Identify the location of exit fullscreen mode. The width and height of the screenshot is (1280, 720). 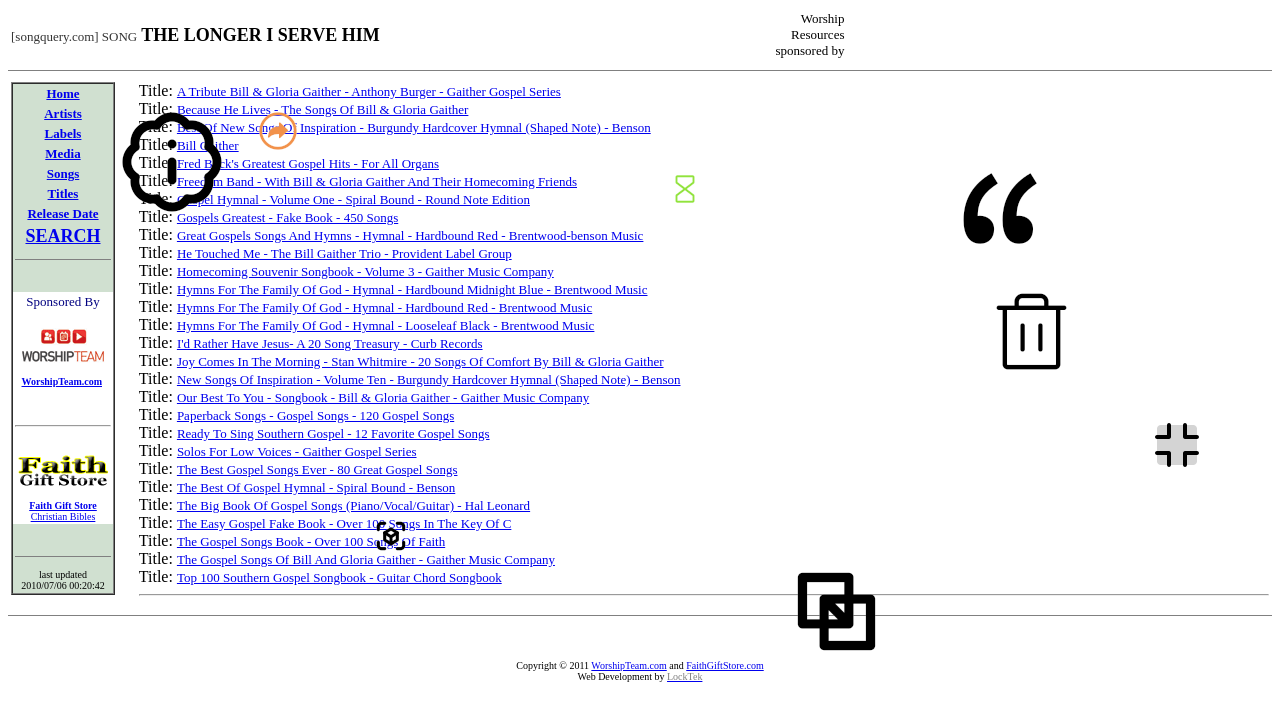
(1177, 445).